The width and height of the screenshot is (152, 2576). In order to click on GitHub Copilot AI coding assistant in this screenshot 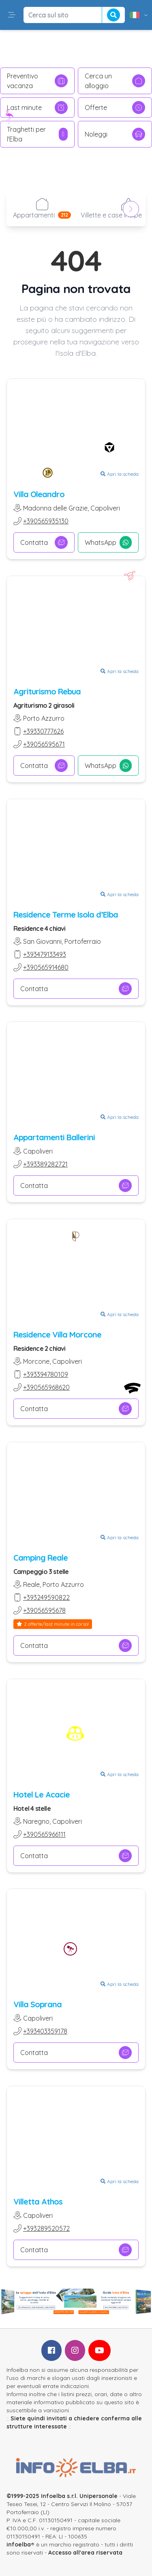, I will do `click(75, 1733)`.